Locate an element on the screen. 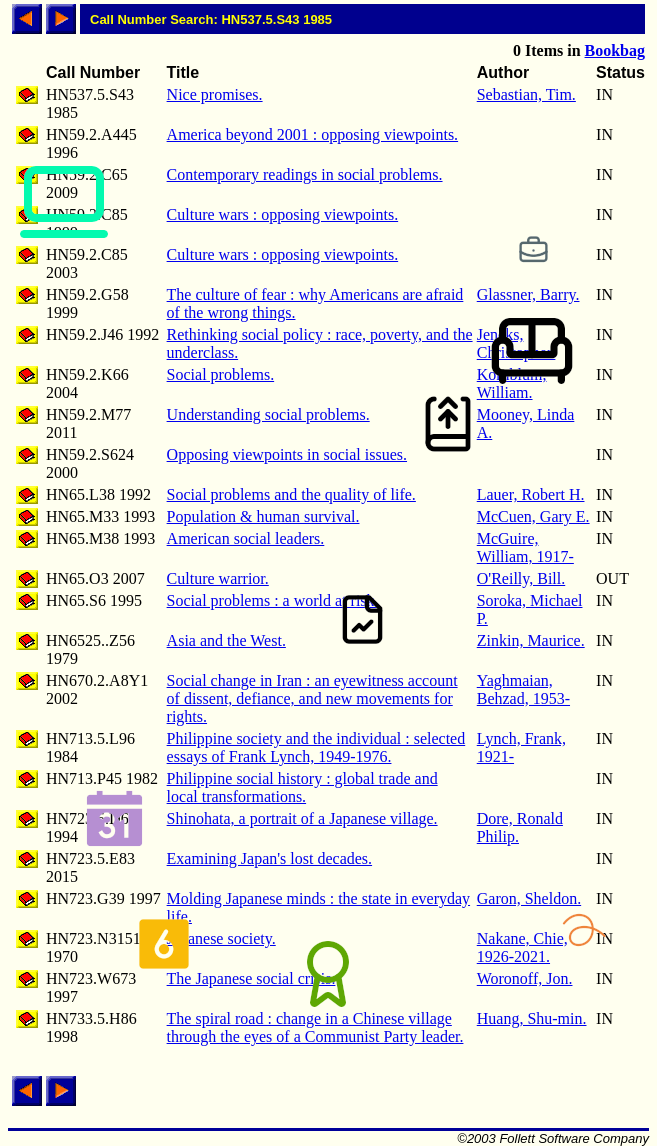 The height and width of the screenshot is (1146, 657). browse furniture or home decor items is located at coordinates (532, 351).